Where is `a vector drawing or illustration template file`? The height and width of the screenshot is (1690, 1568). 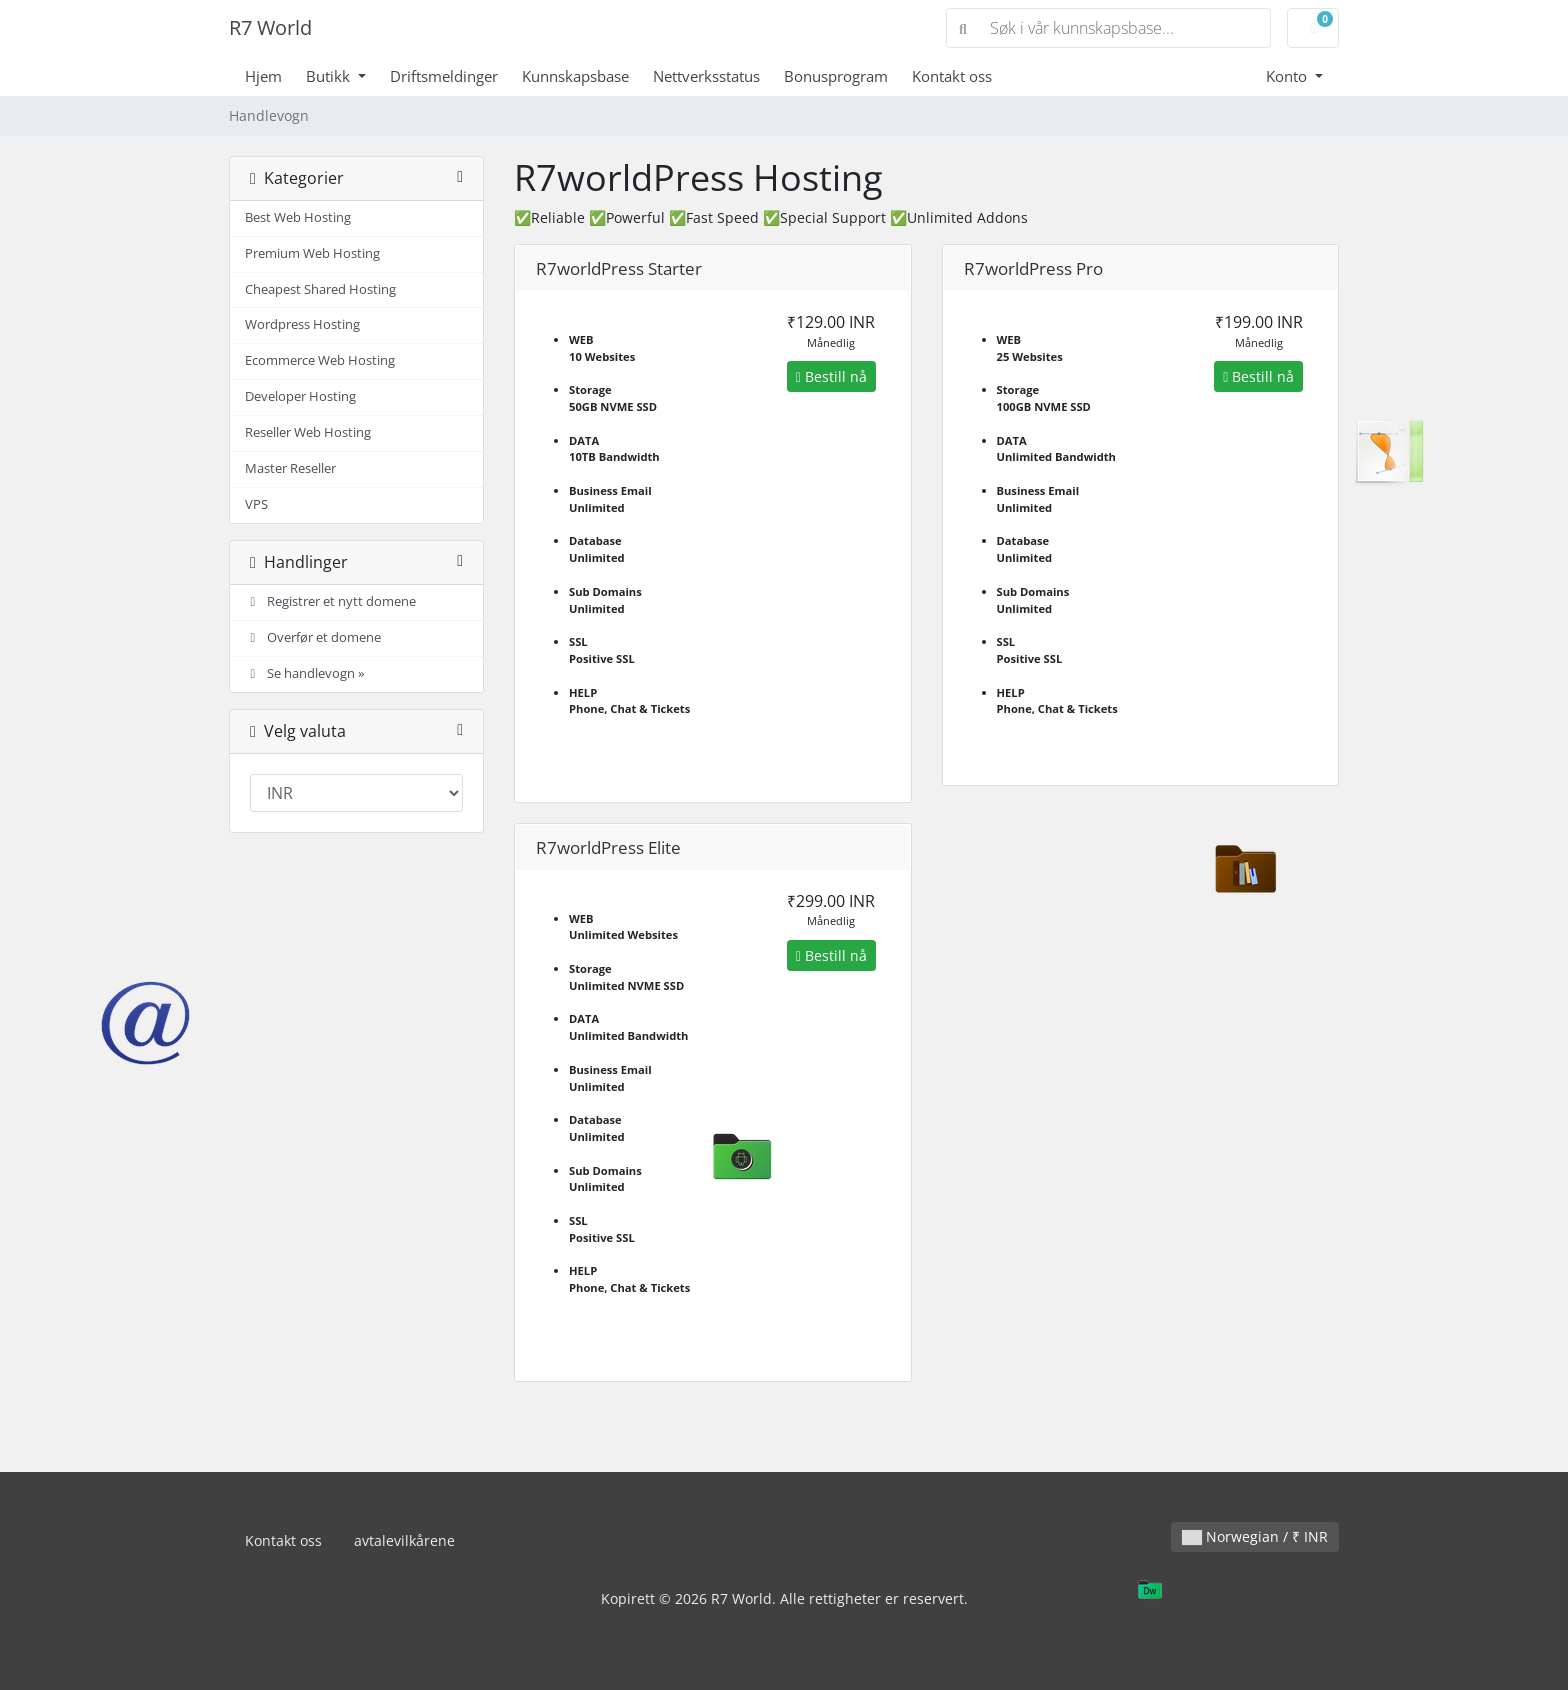 a vector drawing or illustration template file is located at coordinates (1389, 451).